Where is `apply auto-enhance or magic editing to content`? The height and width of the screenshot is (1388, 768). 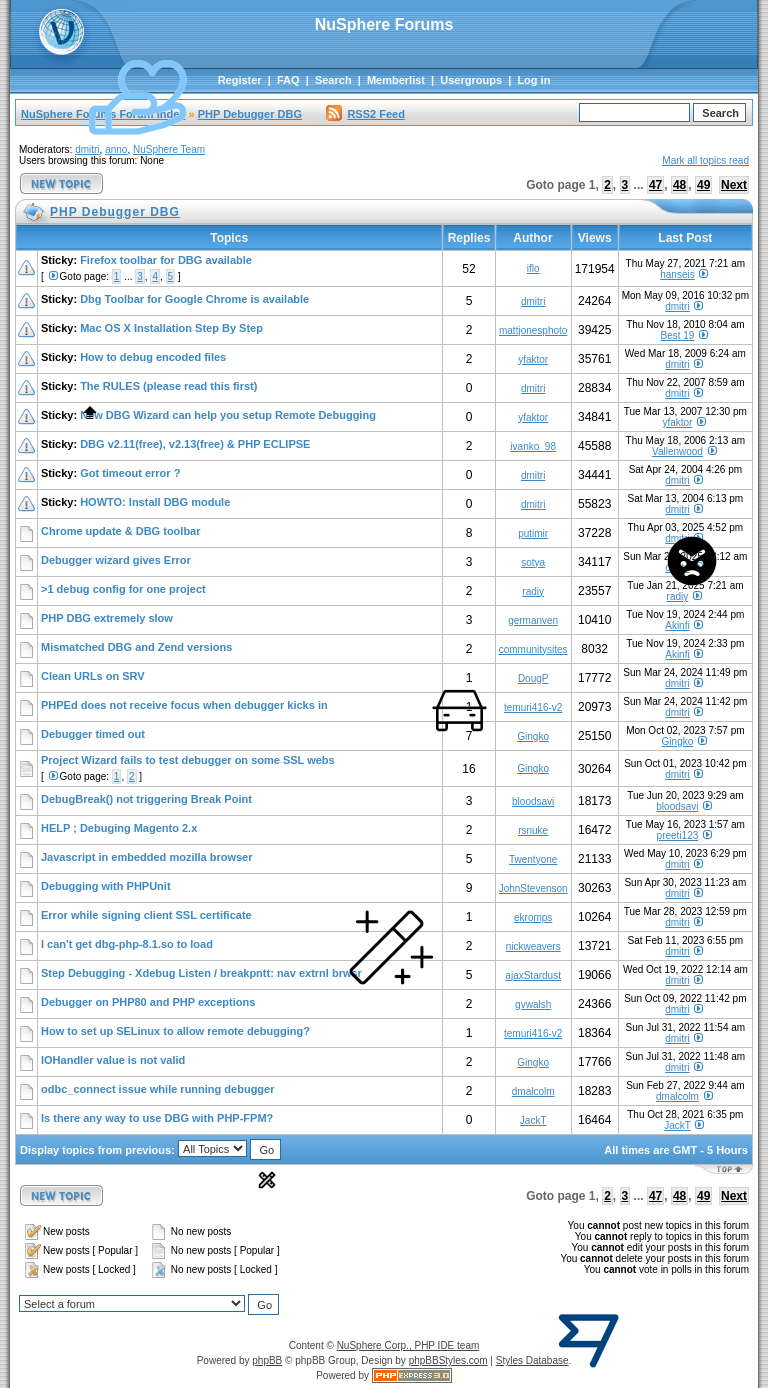
apply auto-enhance or magic editing to content is located at coordinates (386, 947).